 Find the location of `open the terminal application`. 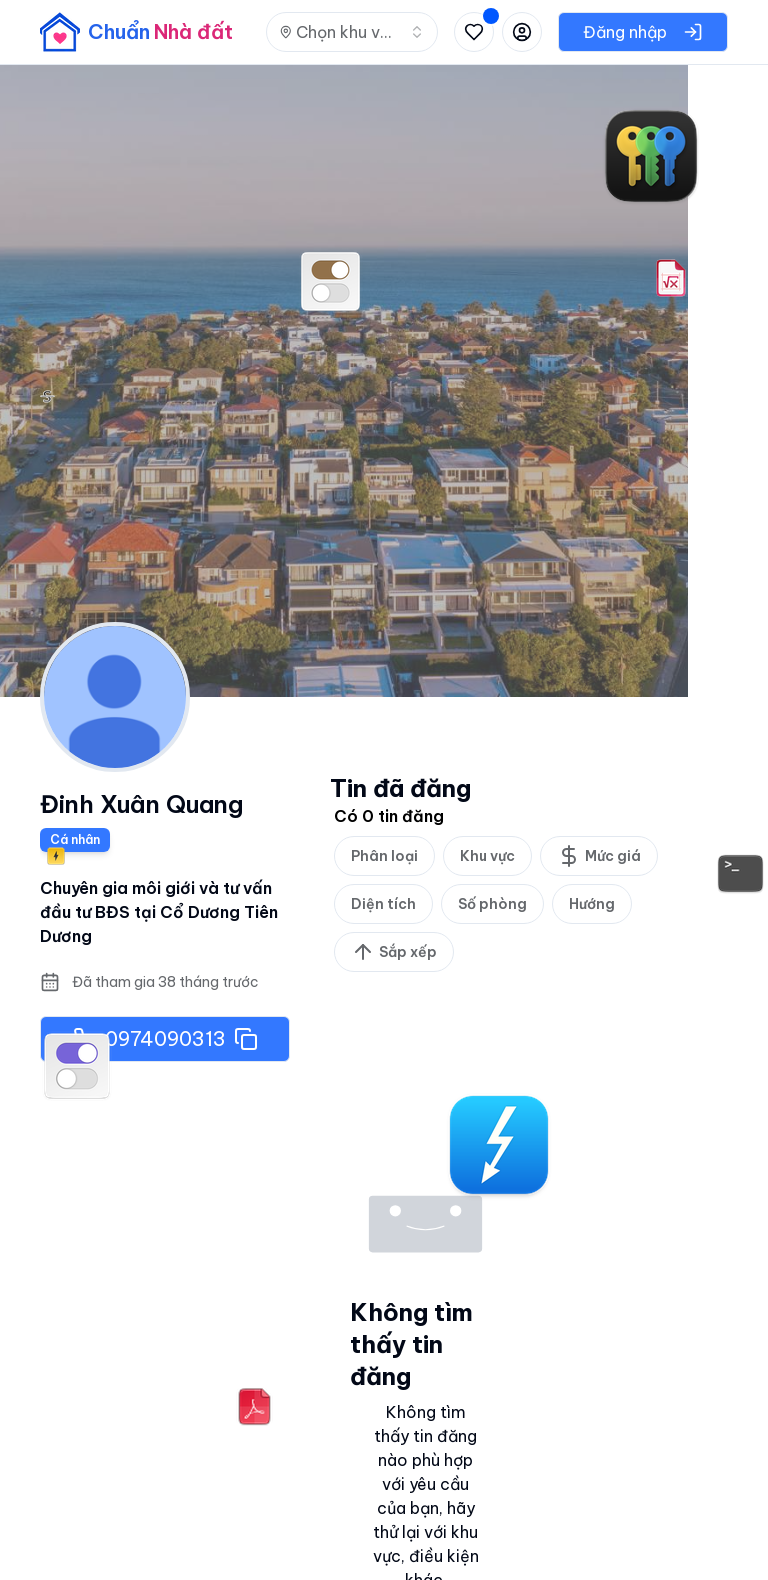

open the terminal application is located at coordinates (740, 873).